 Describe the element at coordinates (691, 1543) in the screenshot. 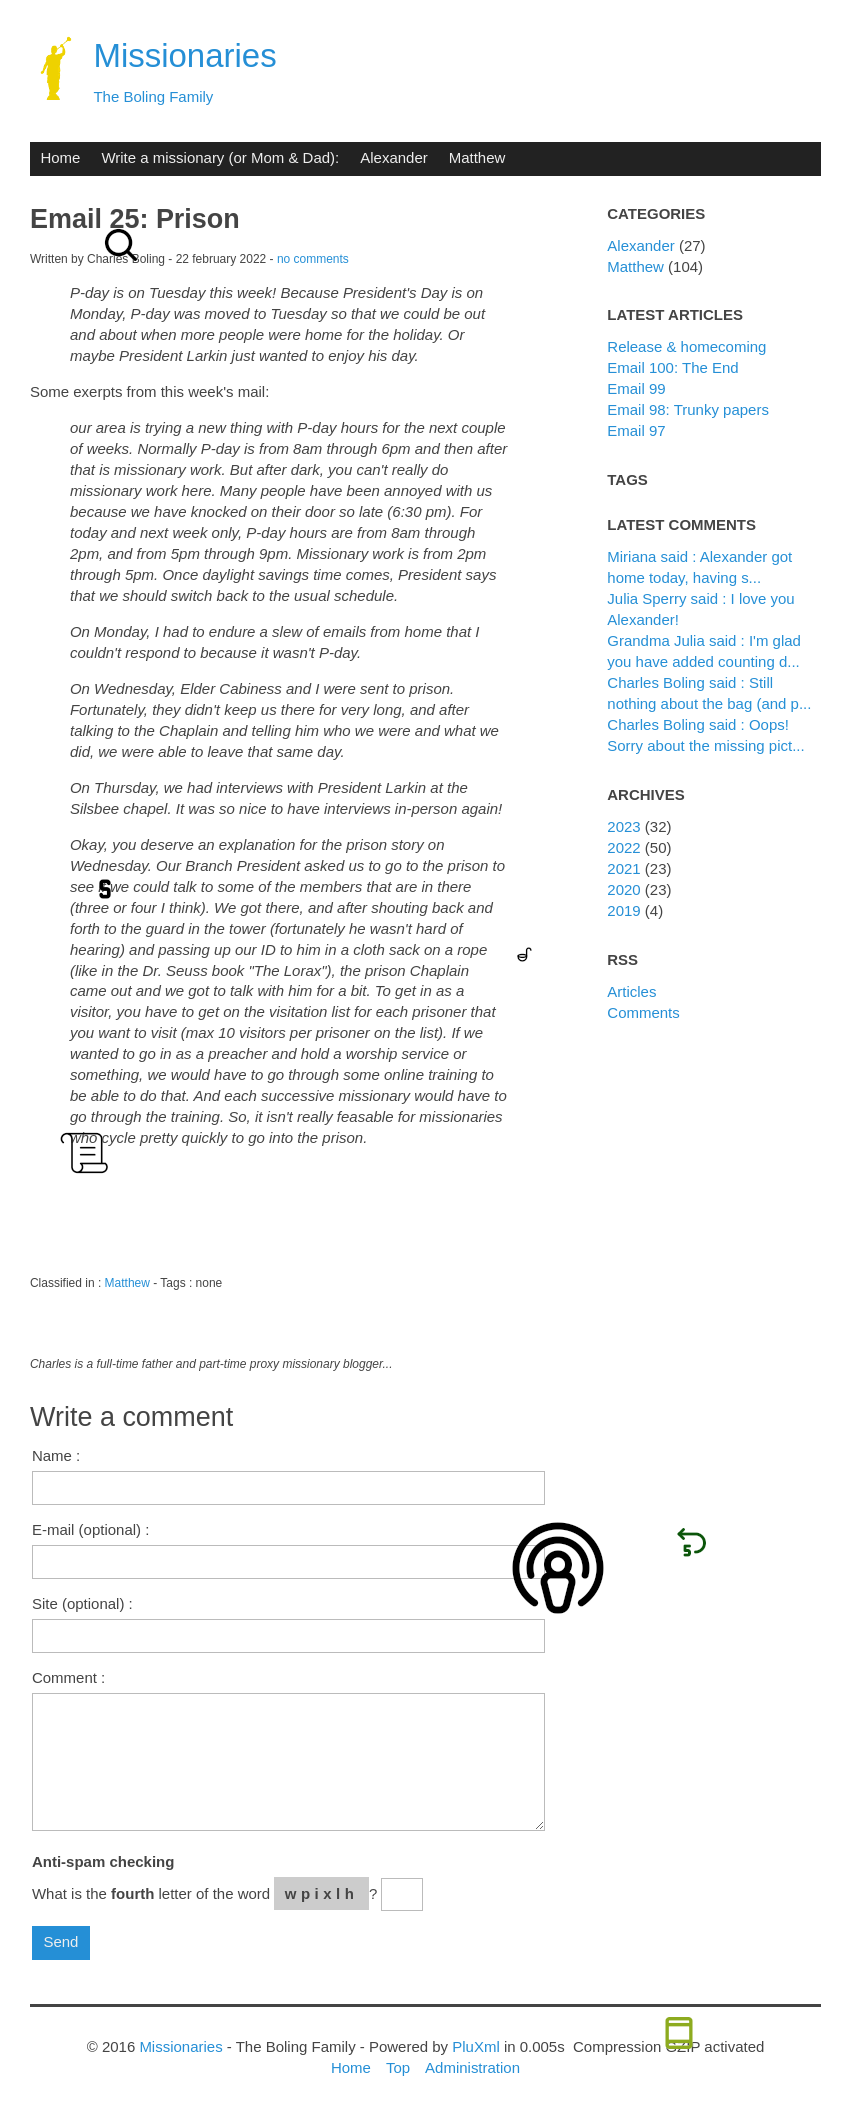

I see `rewind media by 5 seconds` at that location.